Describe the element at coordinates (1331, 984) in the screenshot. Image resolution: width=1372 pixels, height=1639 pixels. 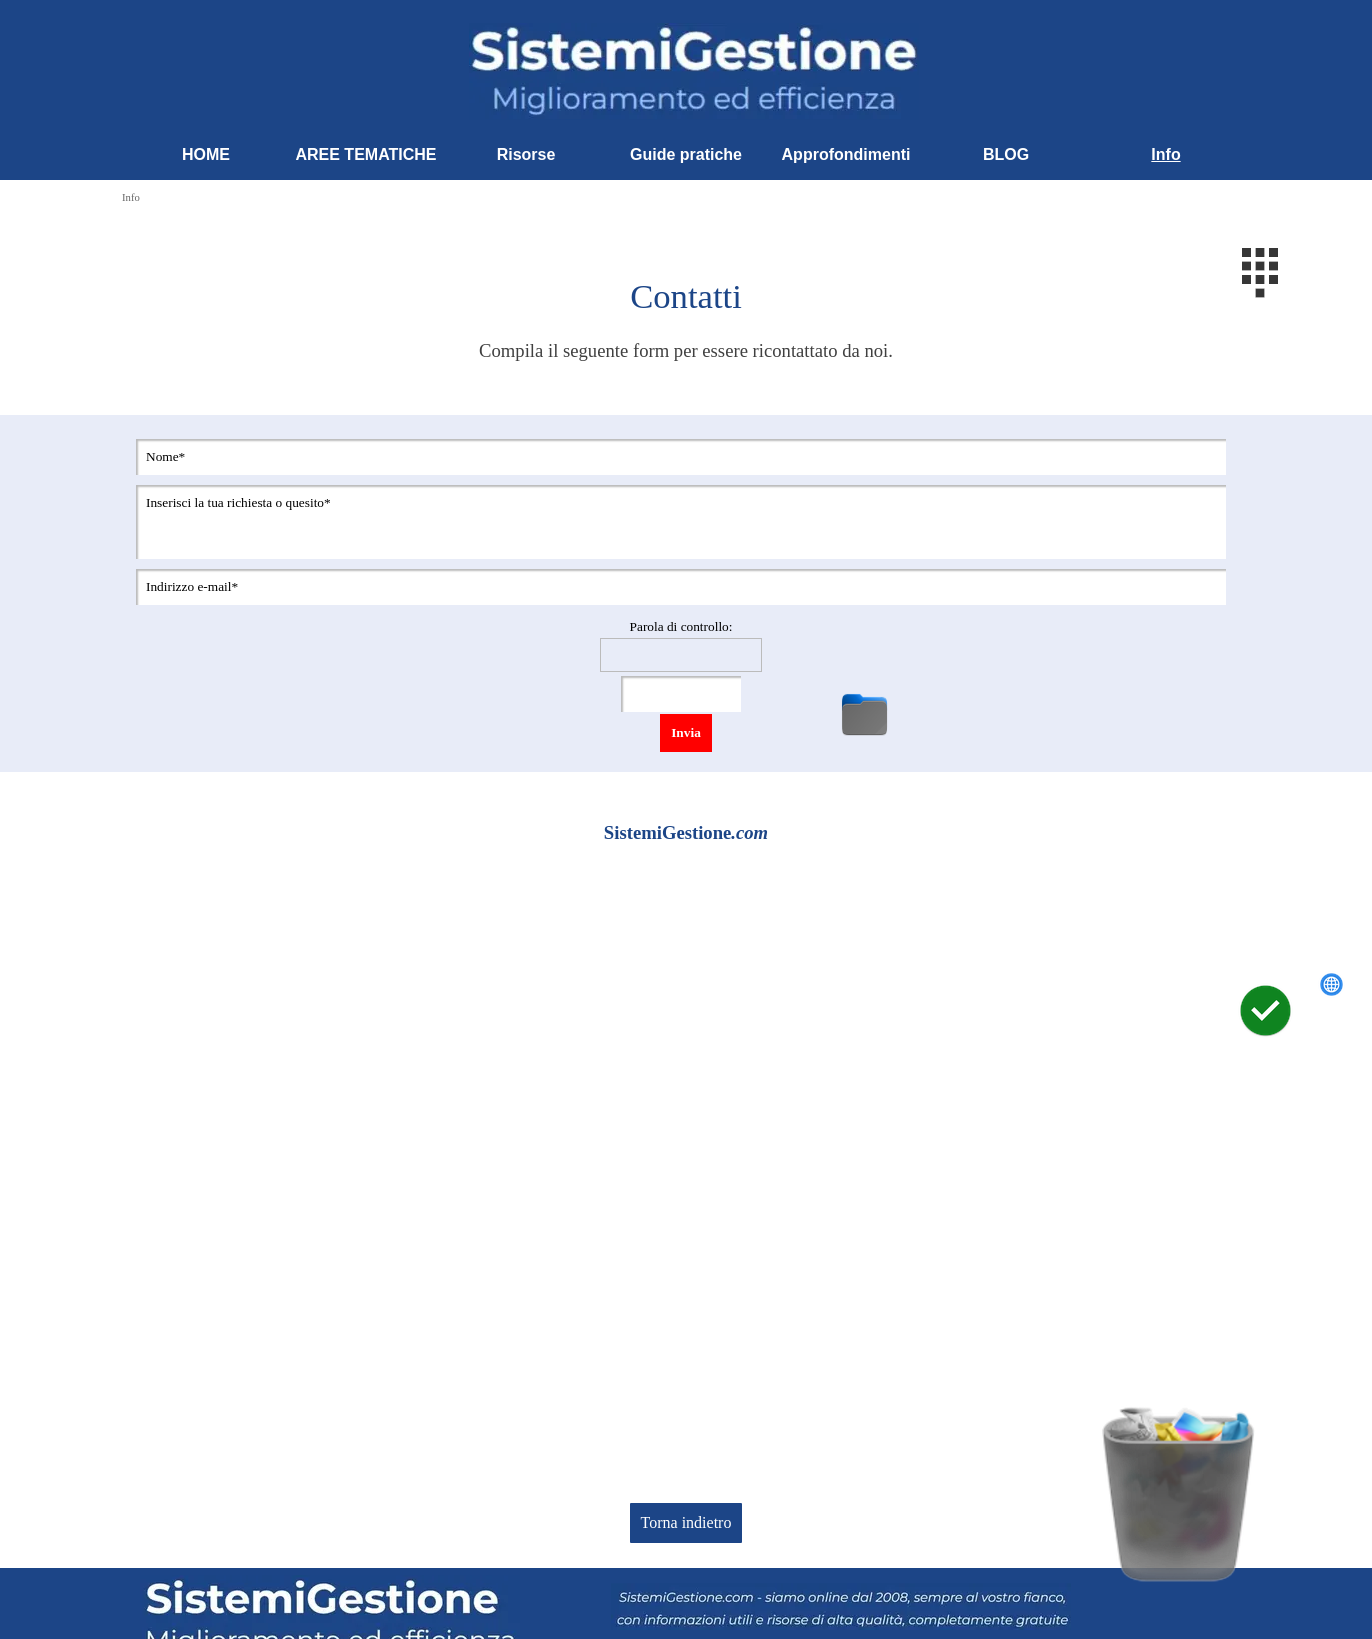
I see `indicates a web-based or online resource` at that location.